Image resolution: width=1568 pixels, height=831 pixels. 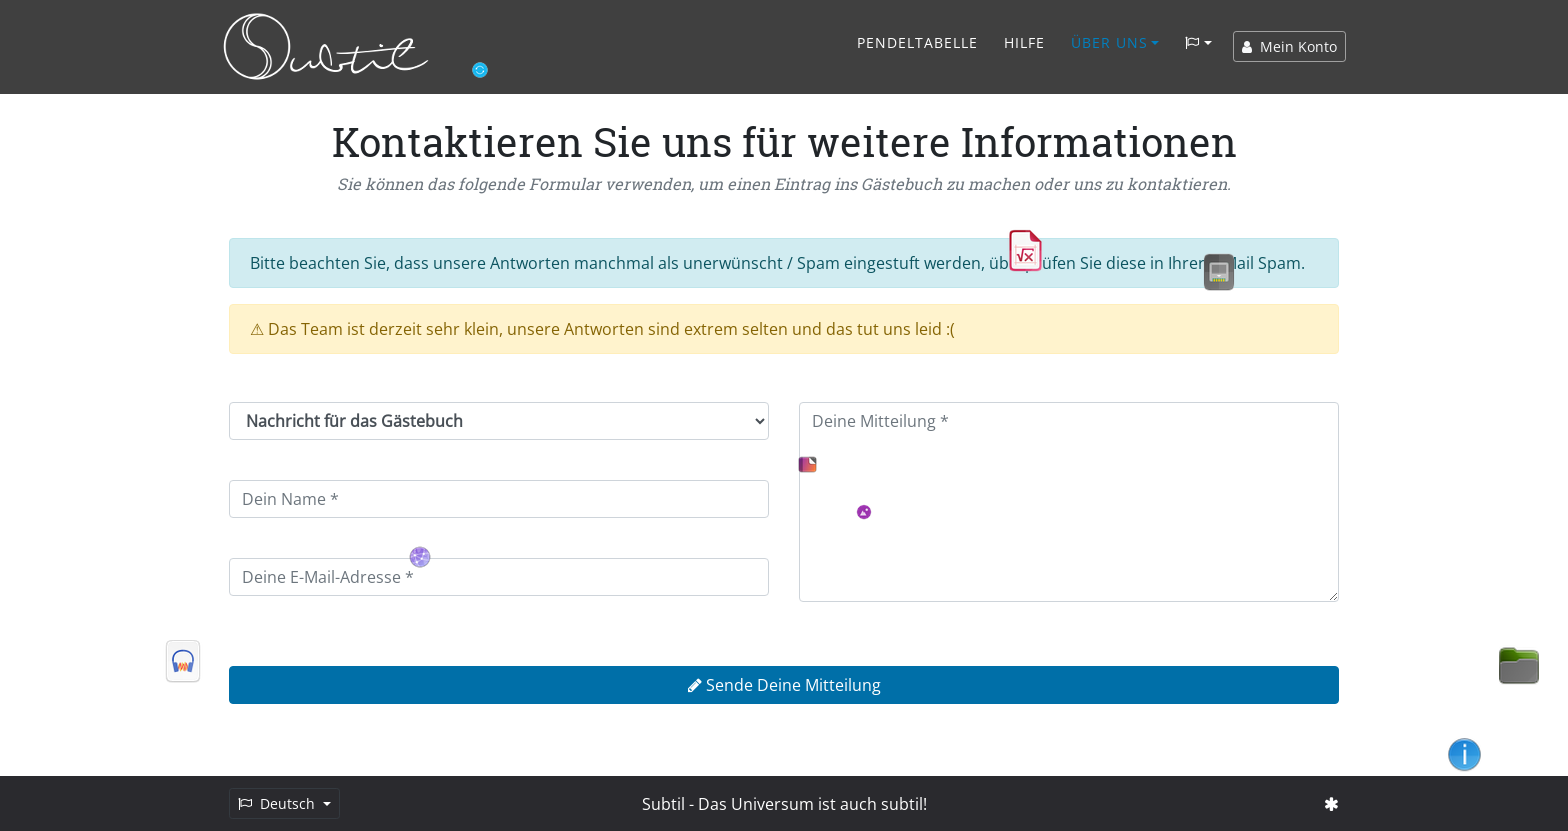 I want to click on open internet browser or web applications, so click(x=420, y=557).